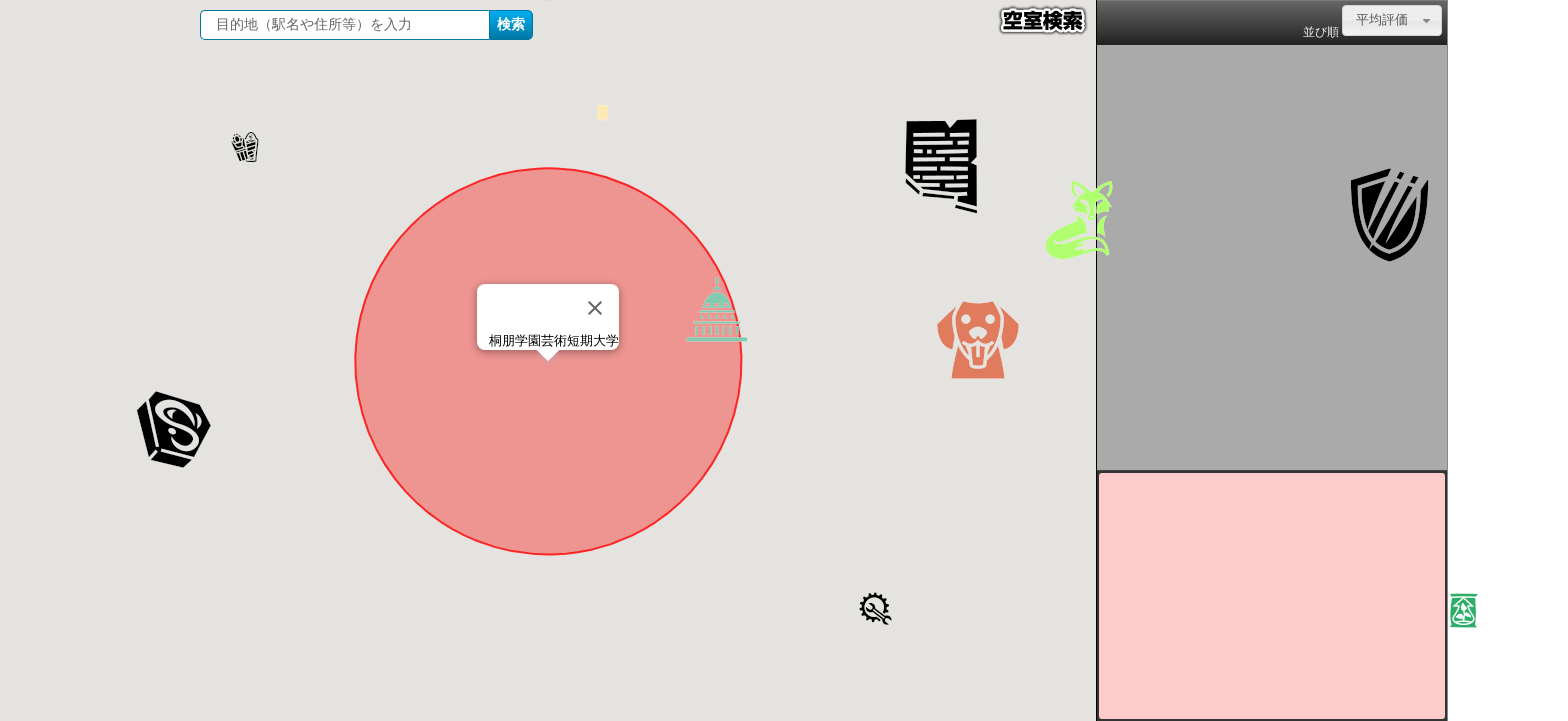 This screenshot has height=721, width=1568. What do you see at coordinates (172, 429) in the screenshot?
I see `access rune or magic stone inventory` at bounding box center [172, 429].